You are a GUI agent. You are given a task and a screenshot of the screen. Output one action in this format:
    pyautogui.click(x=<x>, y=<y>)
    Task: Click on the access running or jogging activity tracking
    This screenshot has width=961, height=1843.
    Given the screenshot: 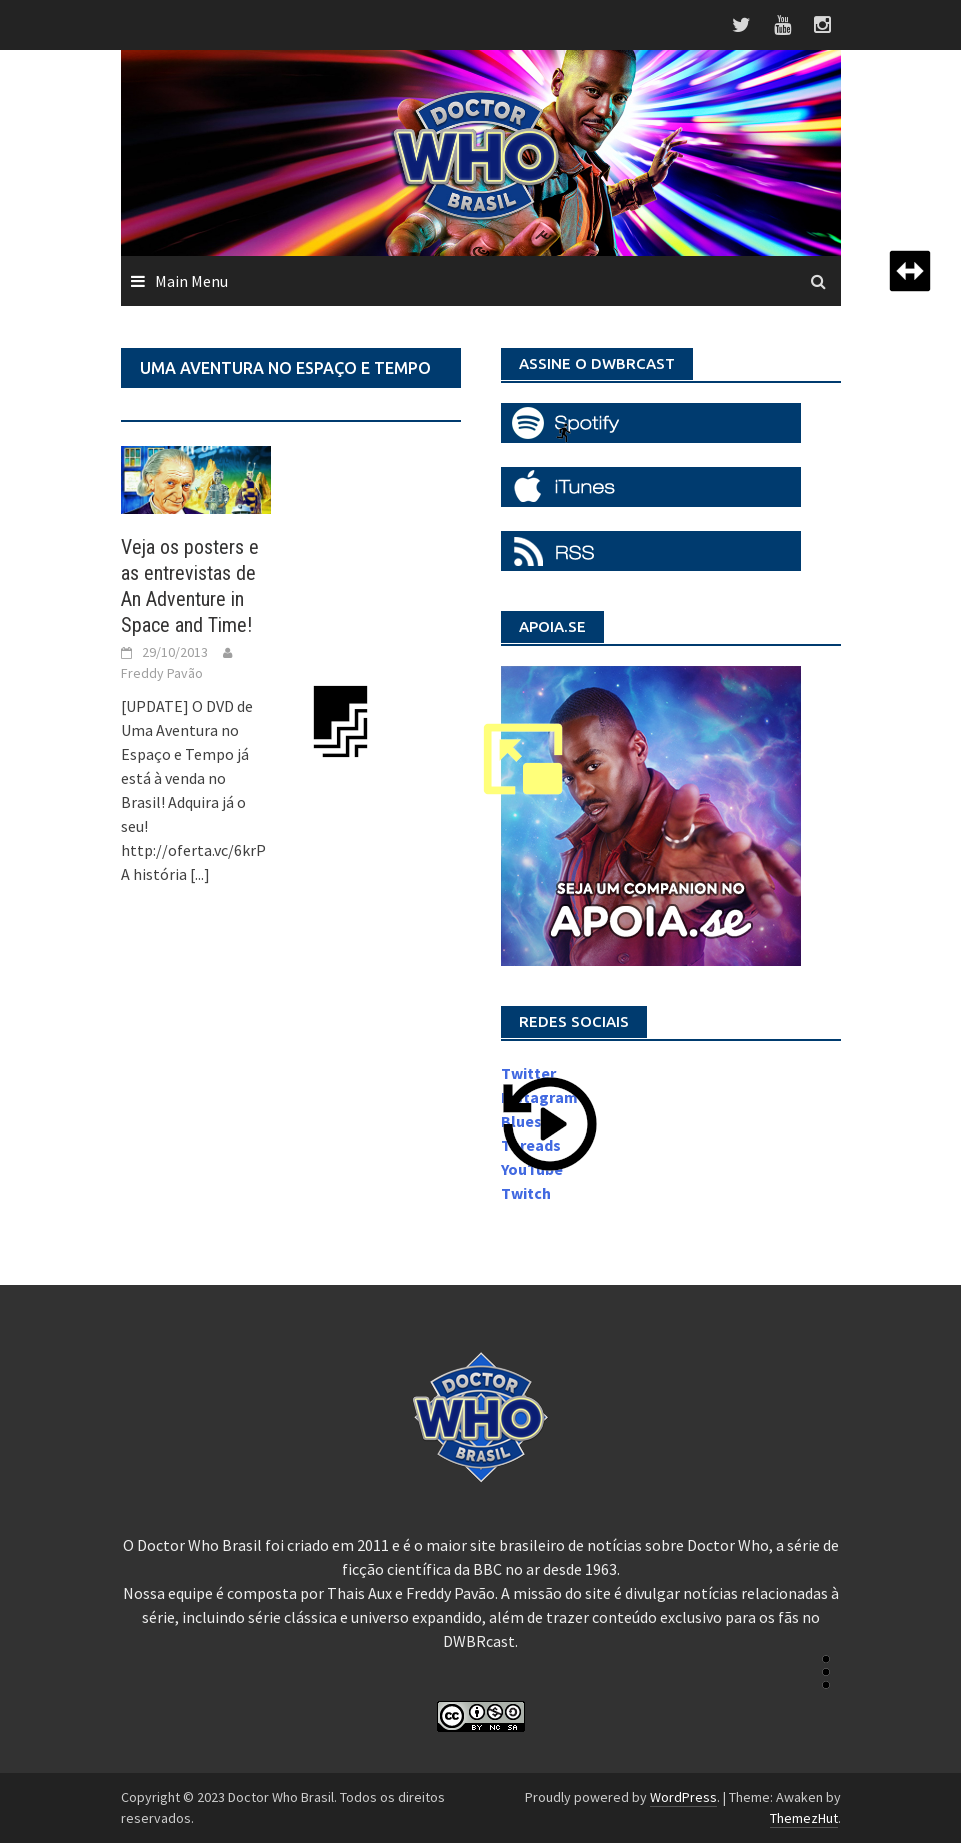 What is the action you would take?
    pyautogui.click(x=564, y=432)
    